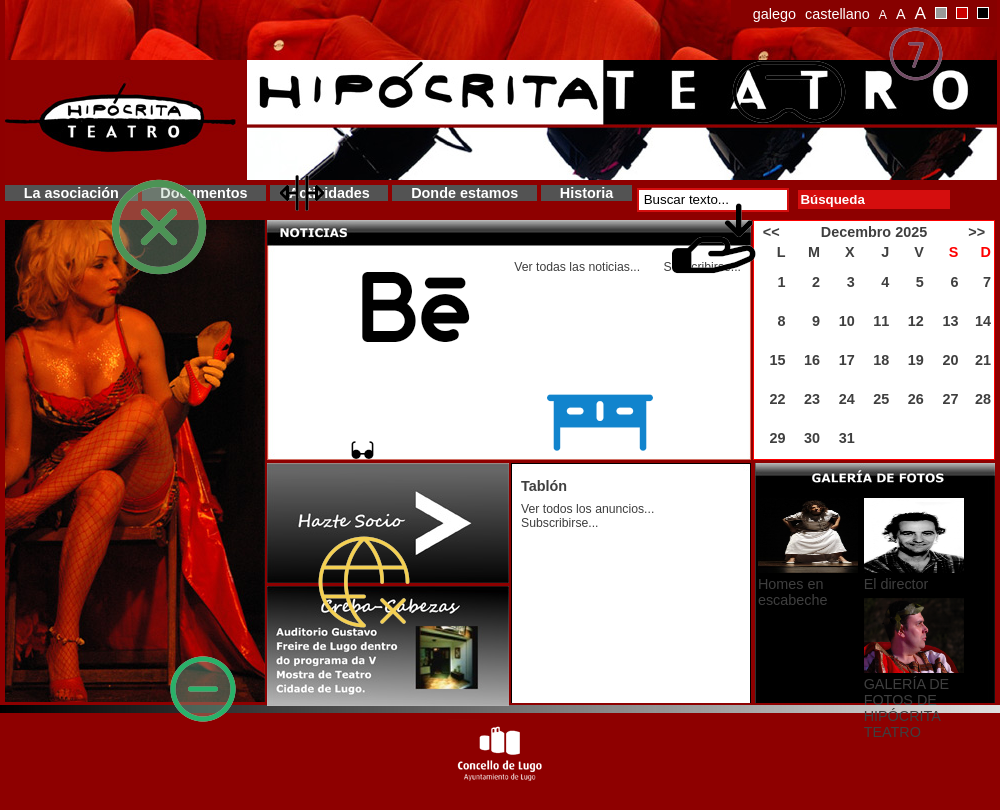  What do you see at coordinates (600, 421) in the screenshot?
I see `access workspace or desk settings` at bounding box center [600, 421].